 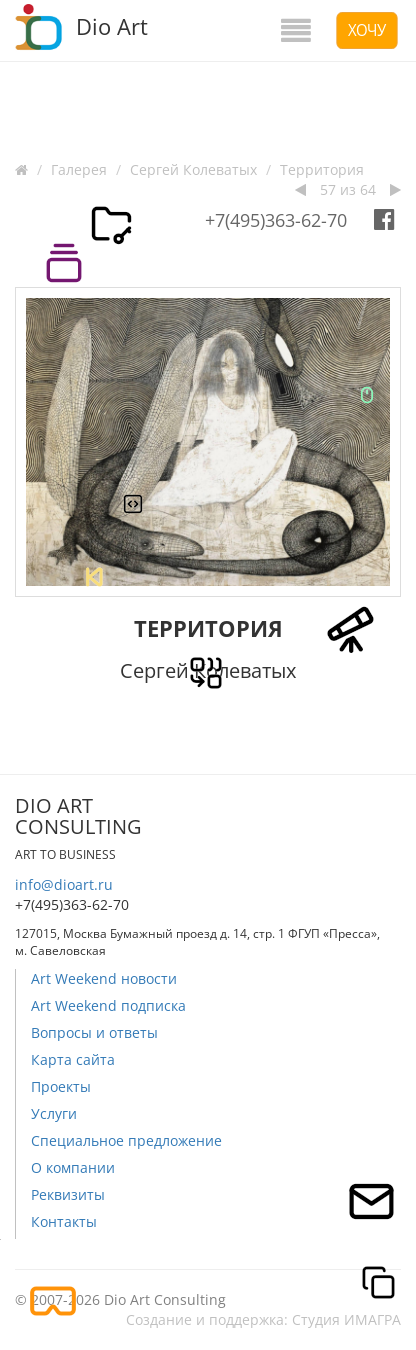 What do you see at coordinates (371, 1201) in the screenshot?
I see `open your email inbox` at bounding box center [371, 1201].